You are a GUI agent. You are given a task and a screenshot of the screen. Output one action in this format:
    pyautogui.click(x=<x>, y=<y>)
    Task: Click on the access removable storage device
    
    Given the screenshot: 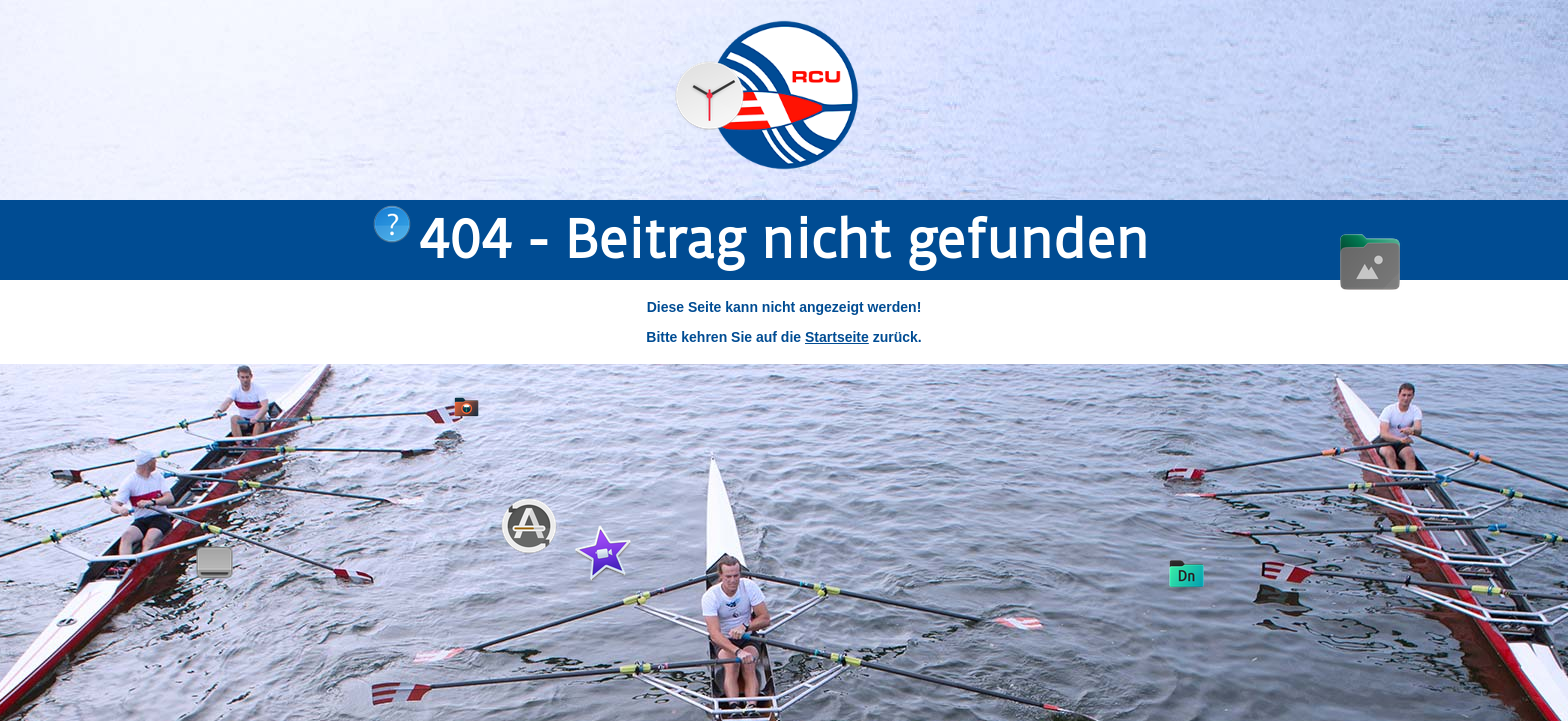 What is the action you would take?
    pyautogui.click(x=214, y=562)
    